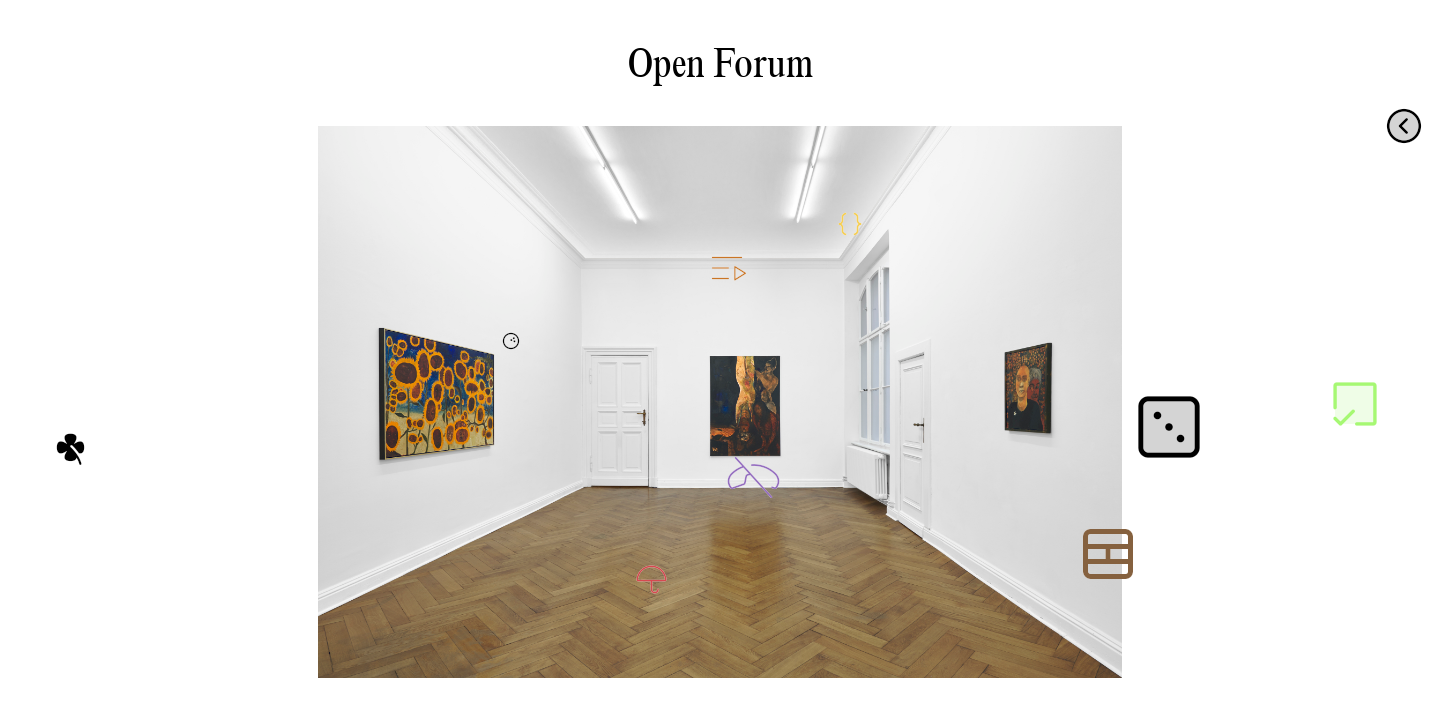  What do you see at coordinates (1404, 126) in the screenshot?
I see `go back to the previous screen` at bounding box center [1404, 126].